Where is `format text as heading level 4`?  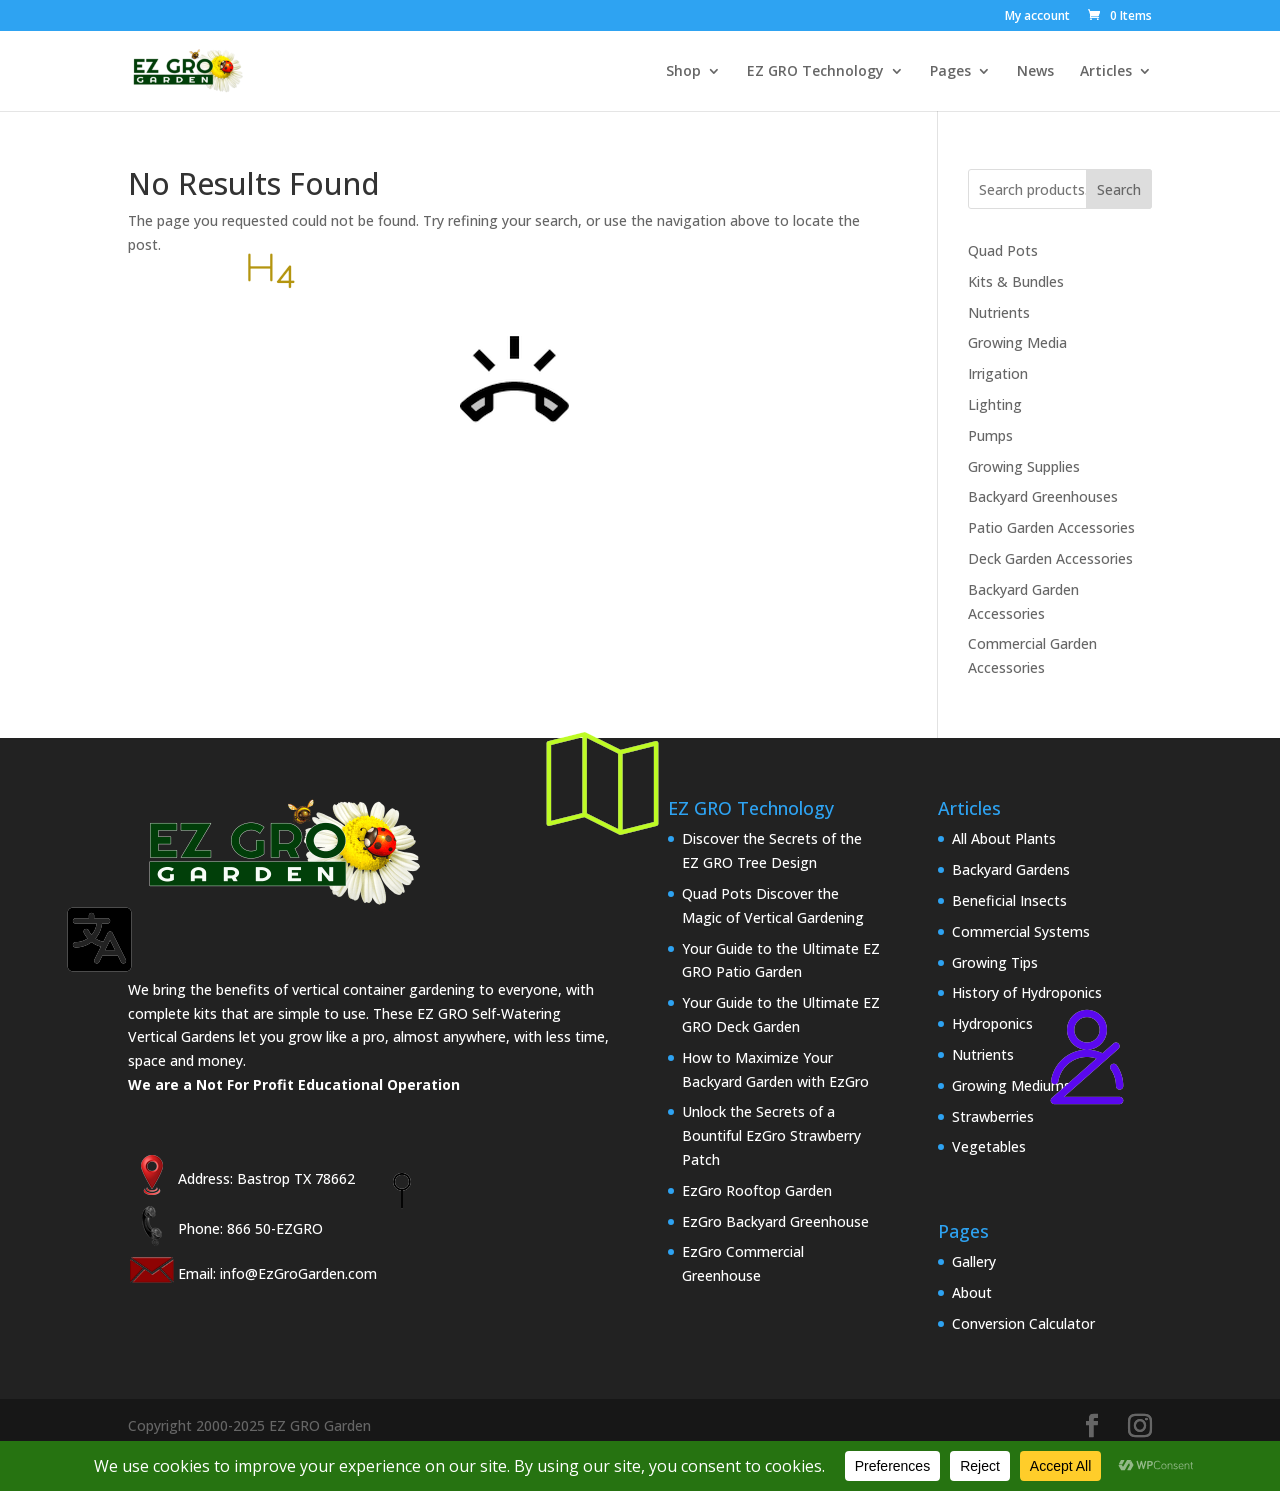
format text as heading level 4 is located at coordinates (268, 270).